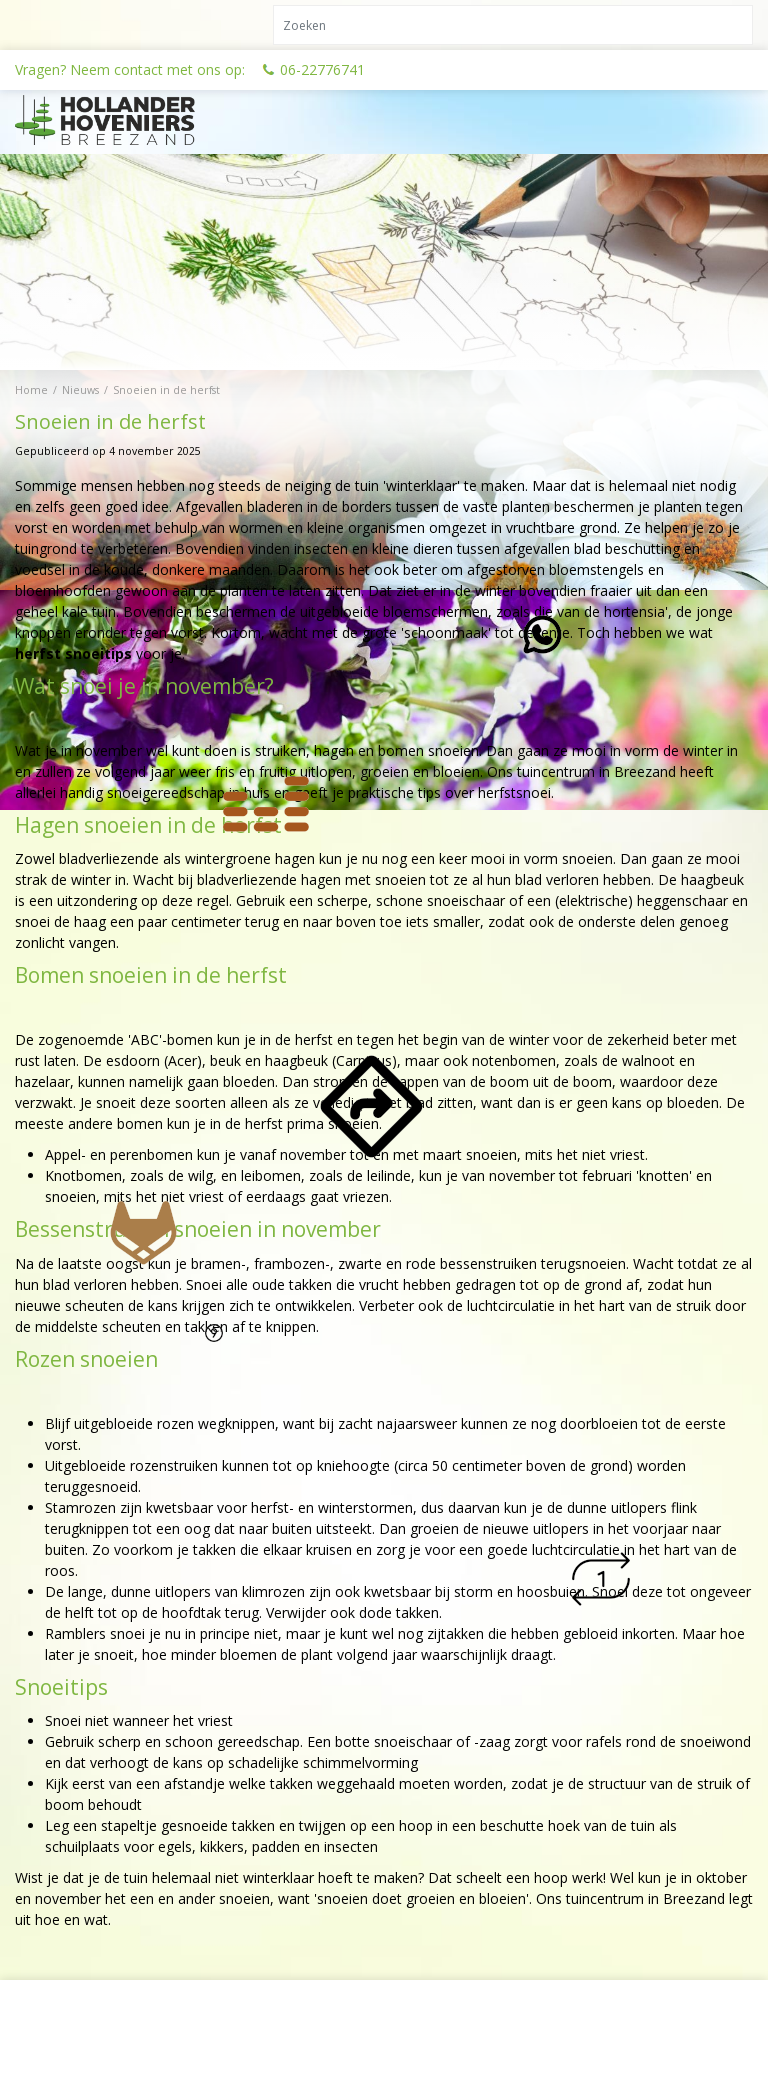  What do you see at coordinates (601, 1579) in the screenshot?
I see `repeat current track once` at bounding box center [601, 1579].